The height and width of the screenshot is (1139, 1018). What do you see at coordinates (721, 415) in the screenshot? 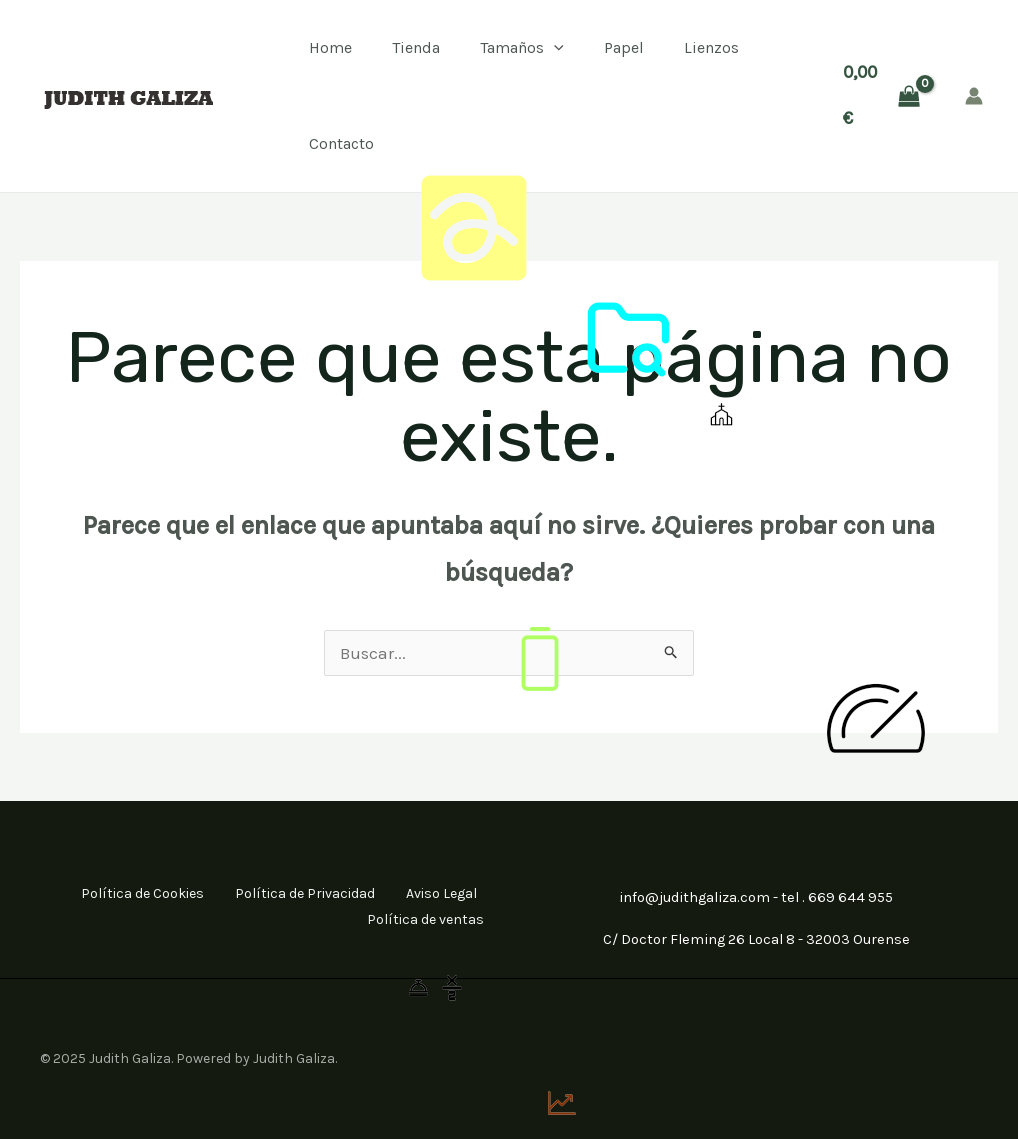
I see `indicates a nearby church or place of worship` at bounding box center [721, 415].